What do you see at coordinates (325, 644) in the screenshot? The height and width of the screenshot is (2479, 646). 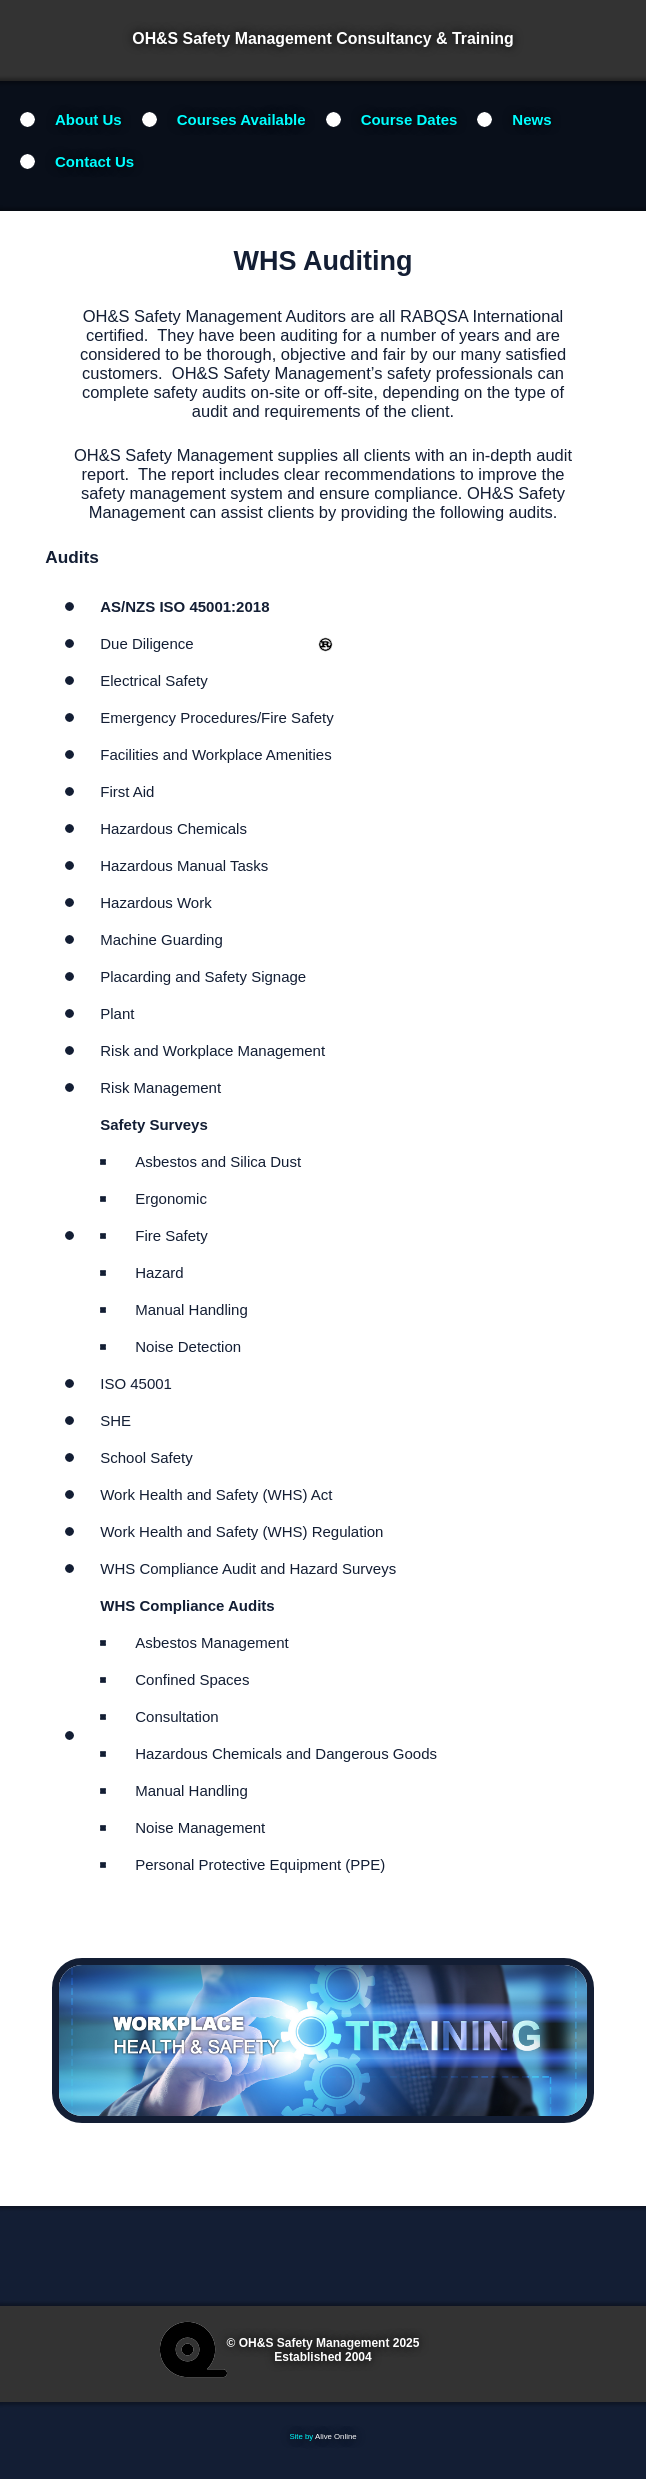 I see `rust programming language logo` at bounding box center [325, 644].